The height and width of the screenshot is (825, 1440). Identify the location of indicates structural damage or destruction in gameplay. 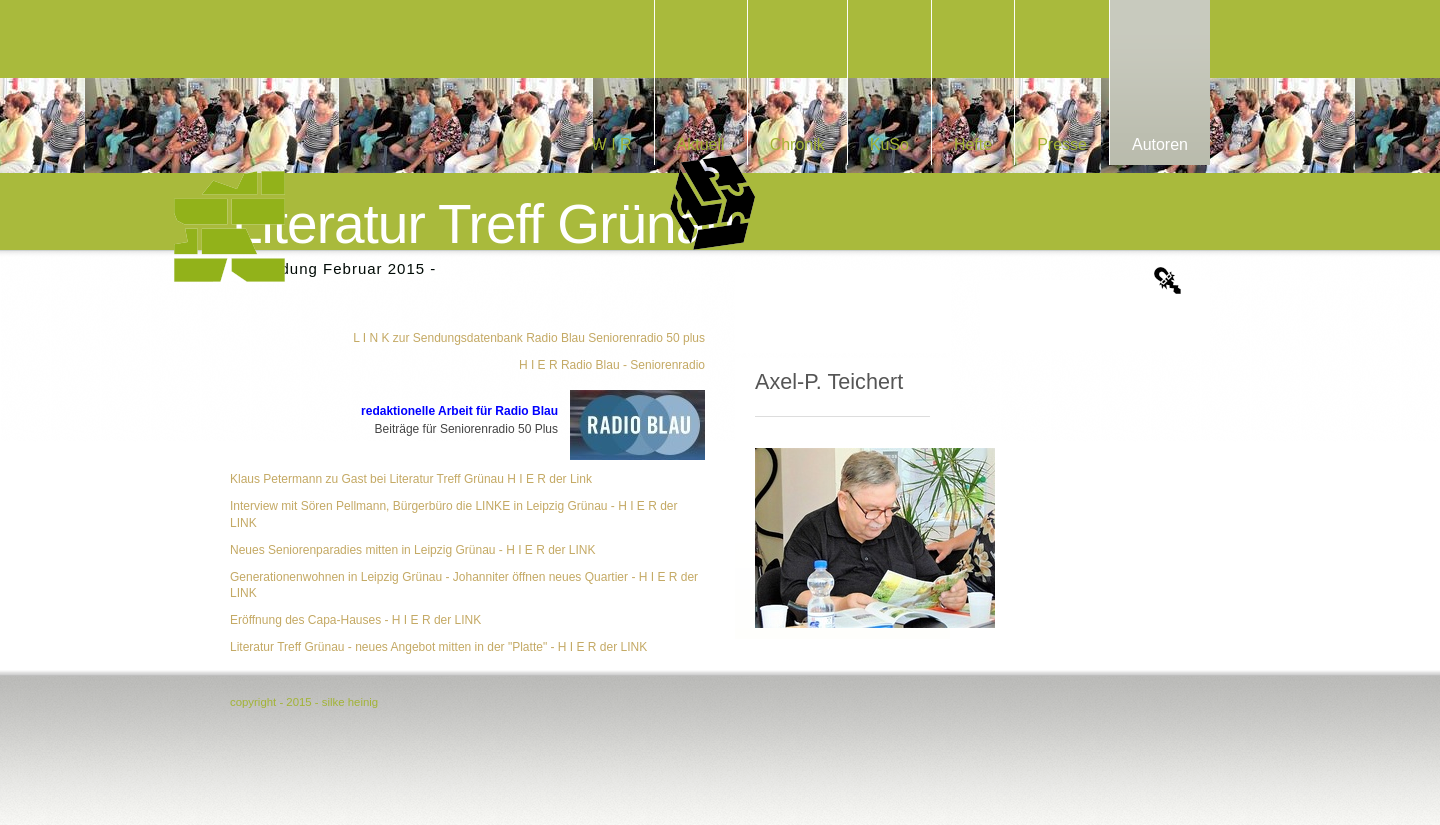
(229, 226).